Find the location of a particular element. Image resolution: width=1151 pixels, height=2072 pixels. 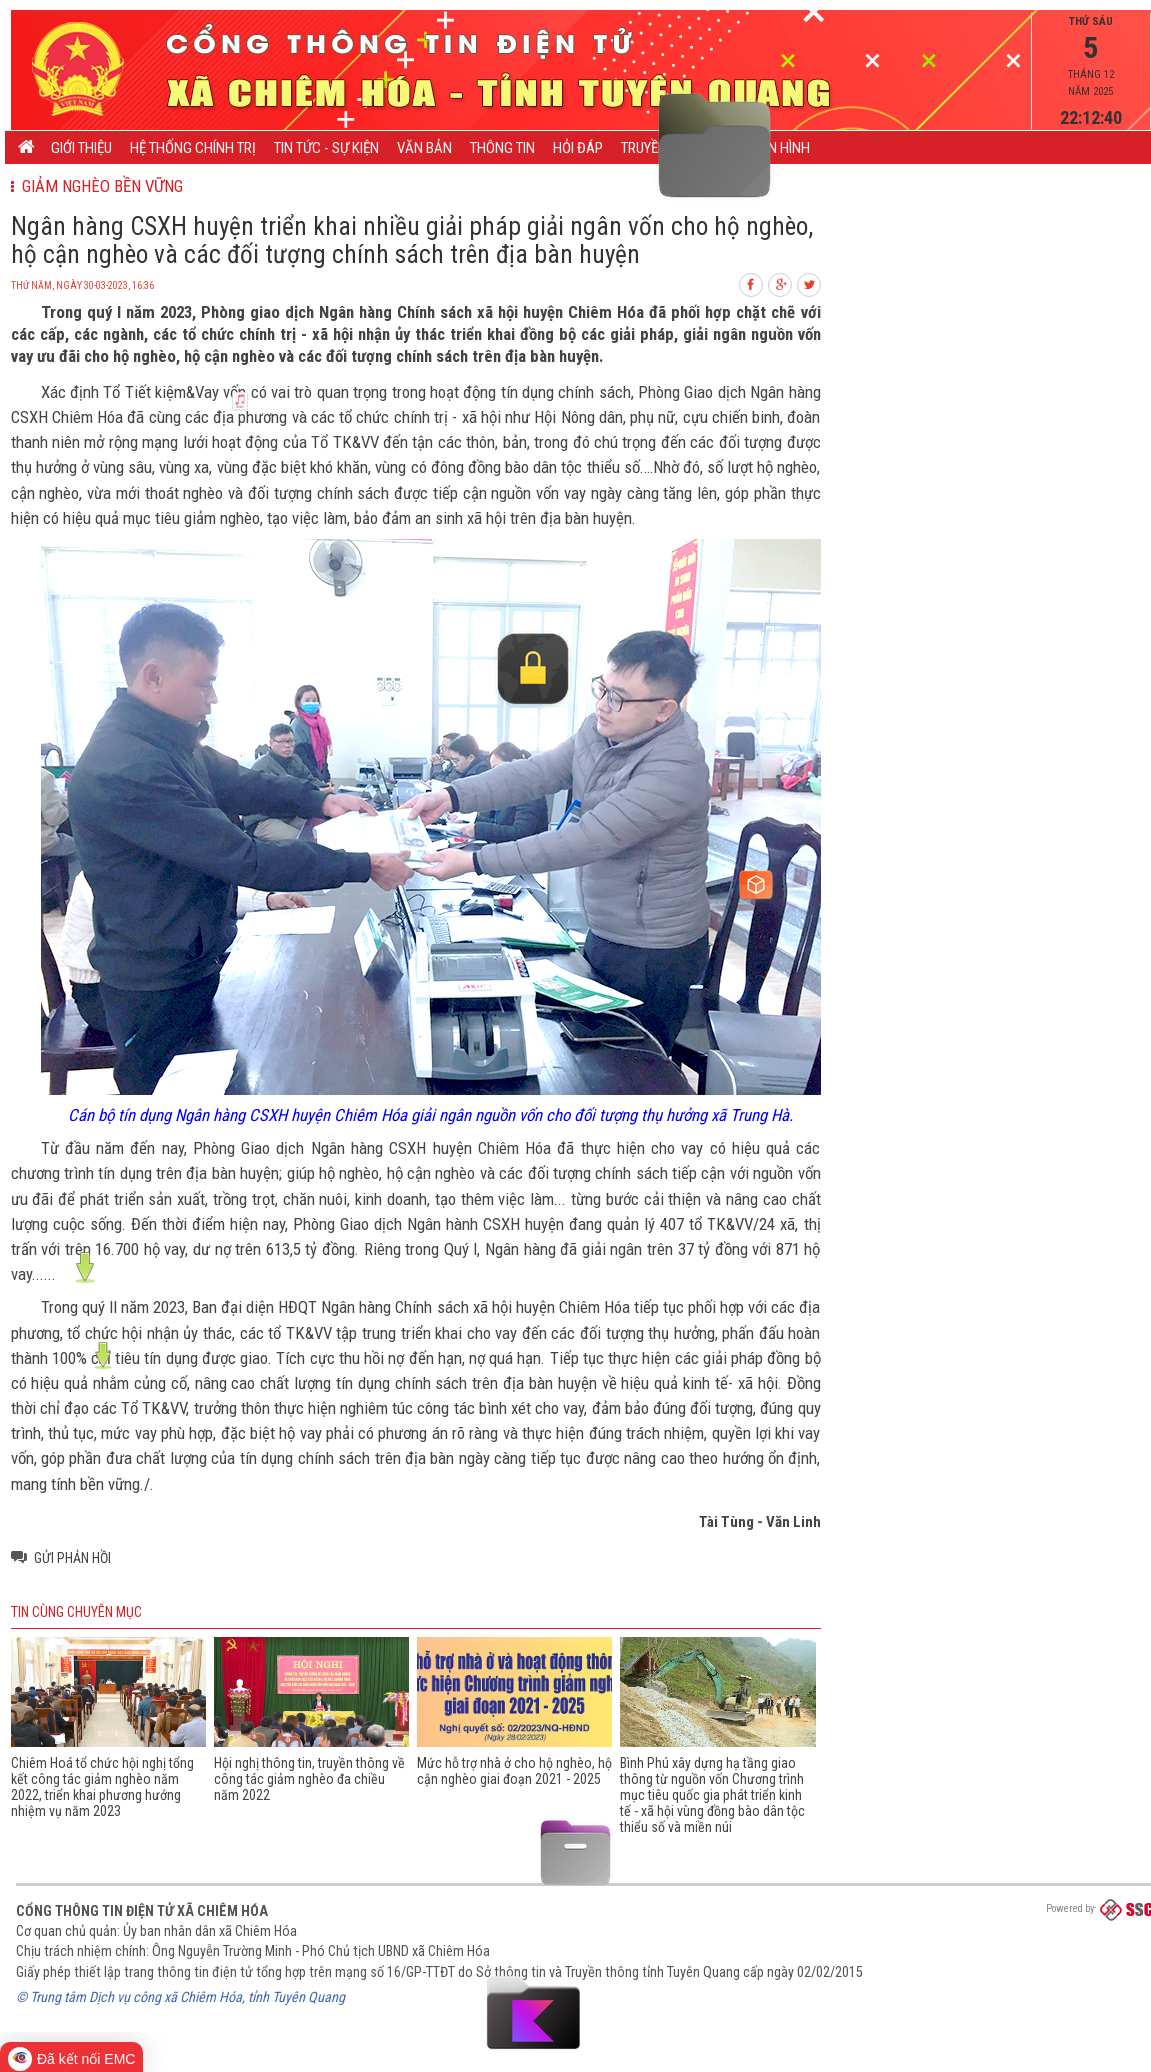

save the current file is located at coordinates (103, 1356).